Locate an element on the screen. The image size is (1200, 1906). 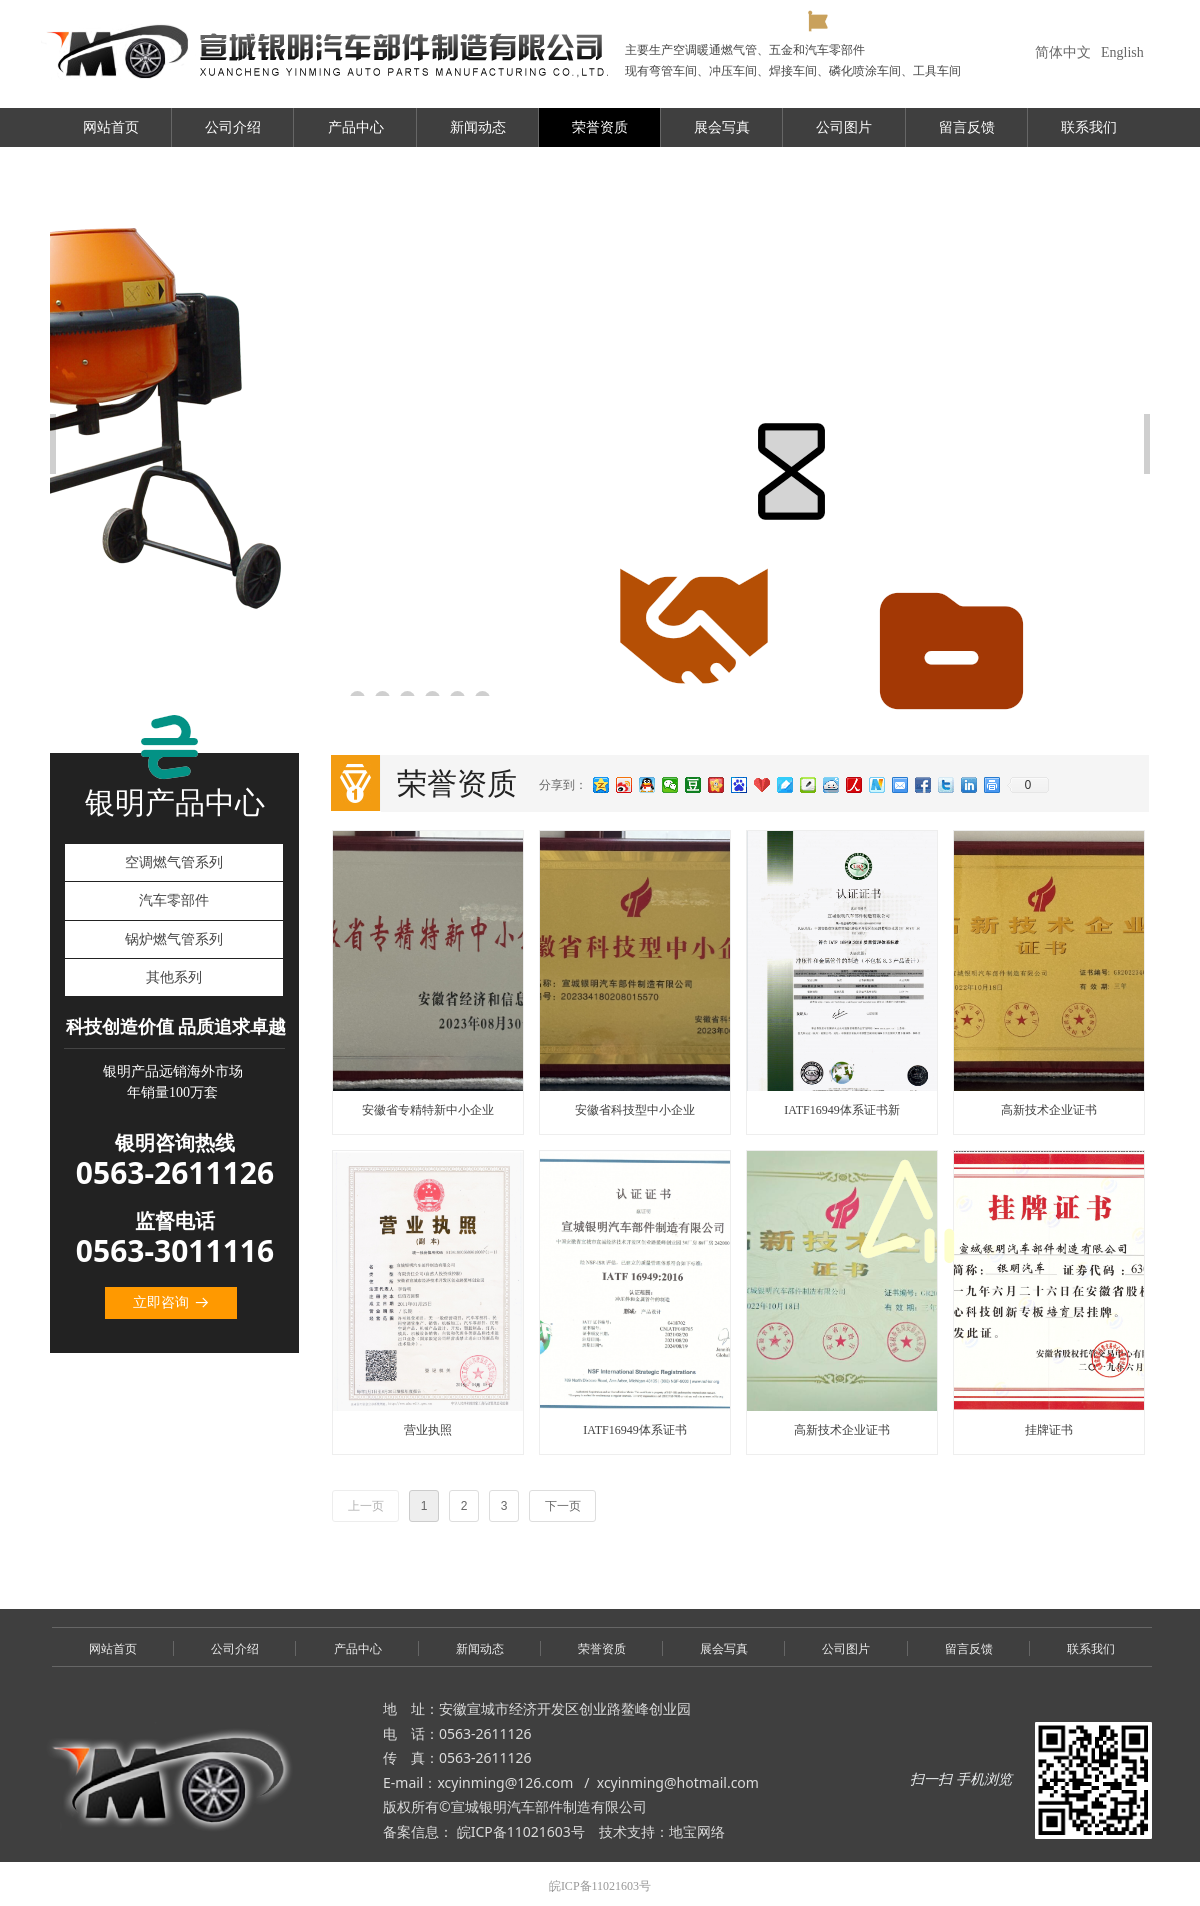
indicates Ukrainian hryvnia currency is located at coordinates (169, 747).